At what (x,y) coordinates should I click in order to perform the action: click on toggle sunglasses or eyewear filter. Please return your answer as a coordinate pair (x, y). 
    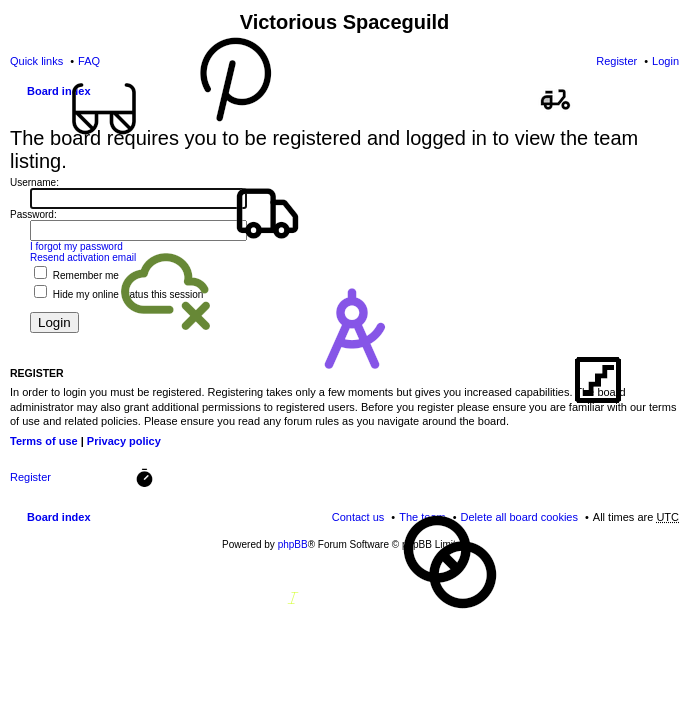
    Looking at the image, I should click on (104, 110).